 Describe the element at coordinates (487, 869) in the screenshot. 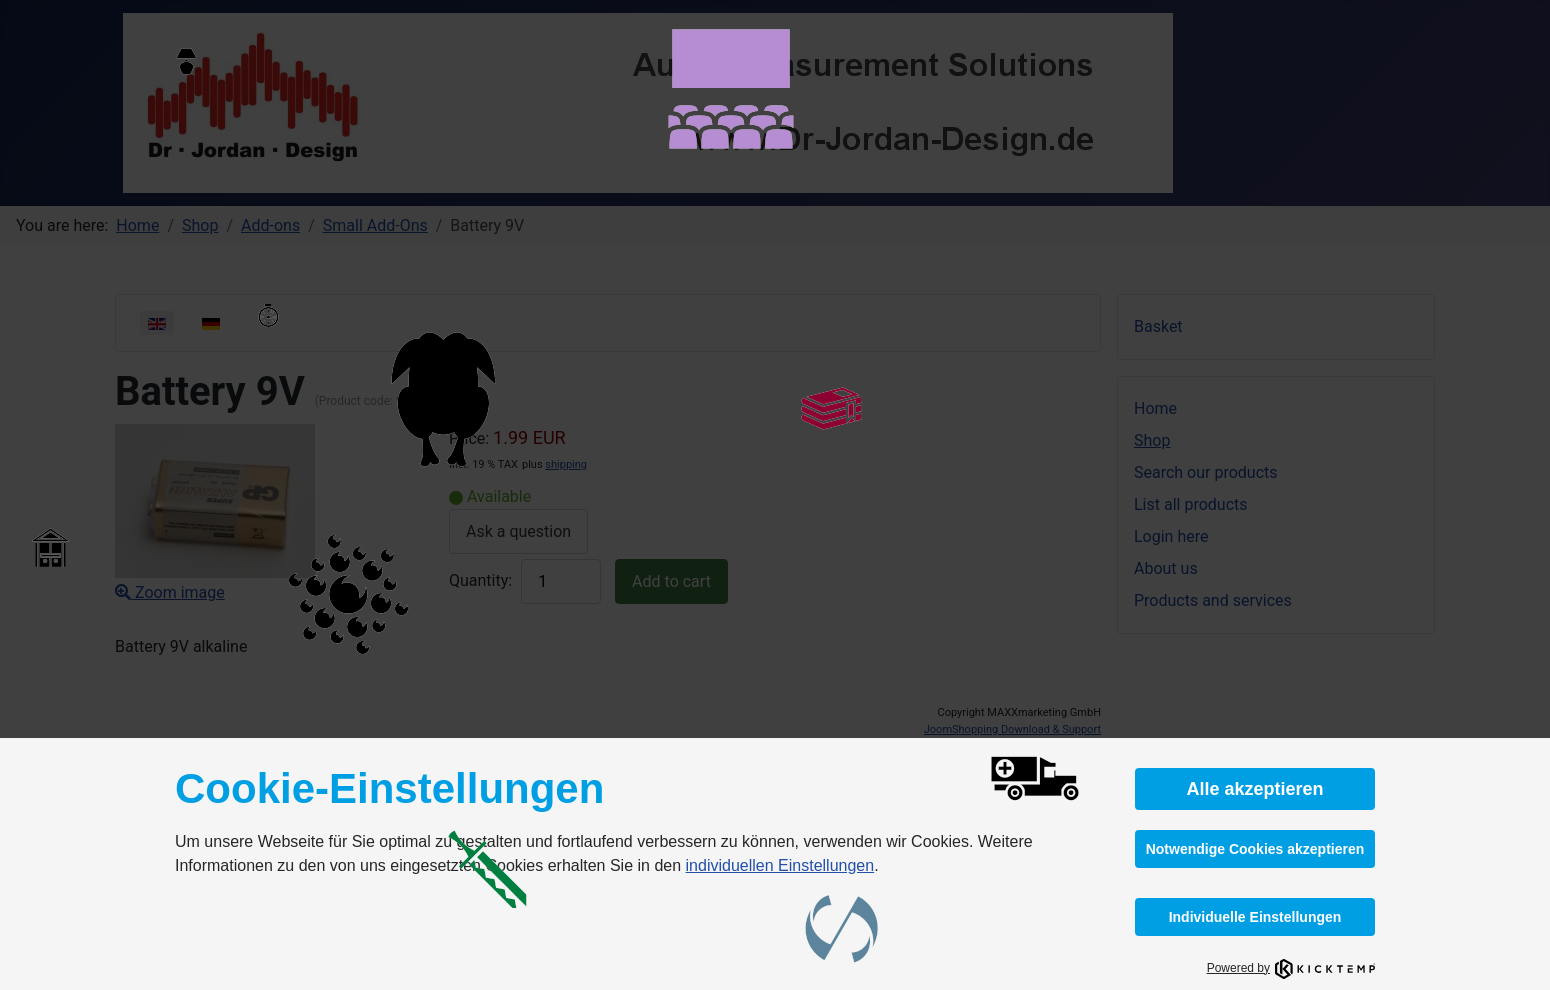

I see `select crocodile-themed sword weapon` at that location.